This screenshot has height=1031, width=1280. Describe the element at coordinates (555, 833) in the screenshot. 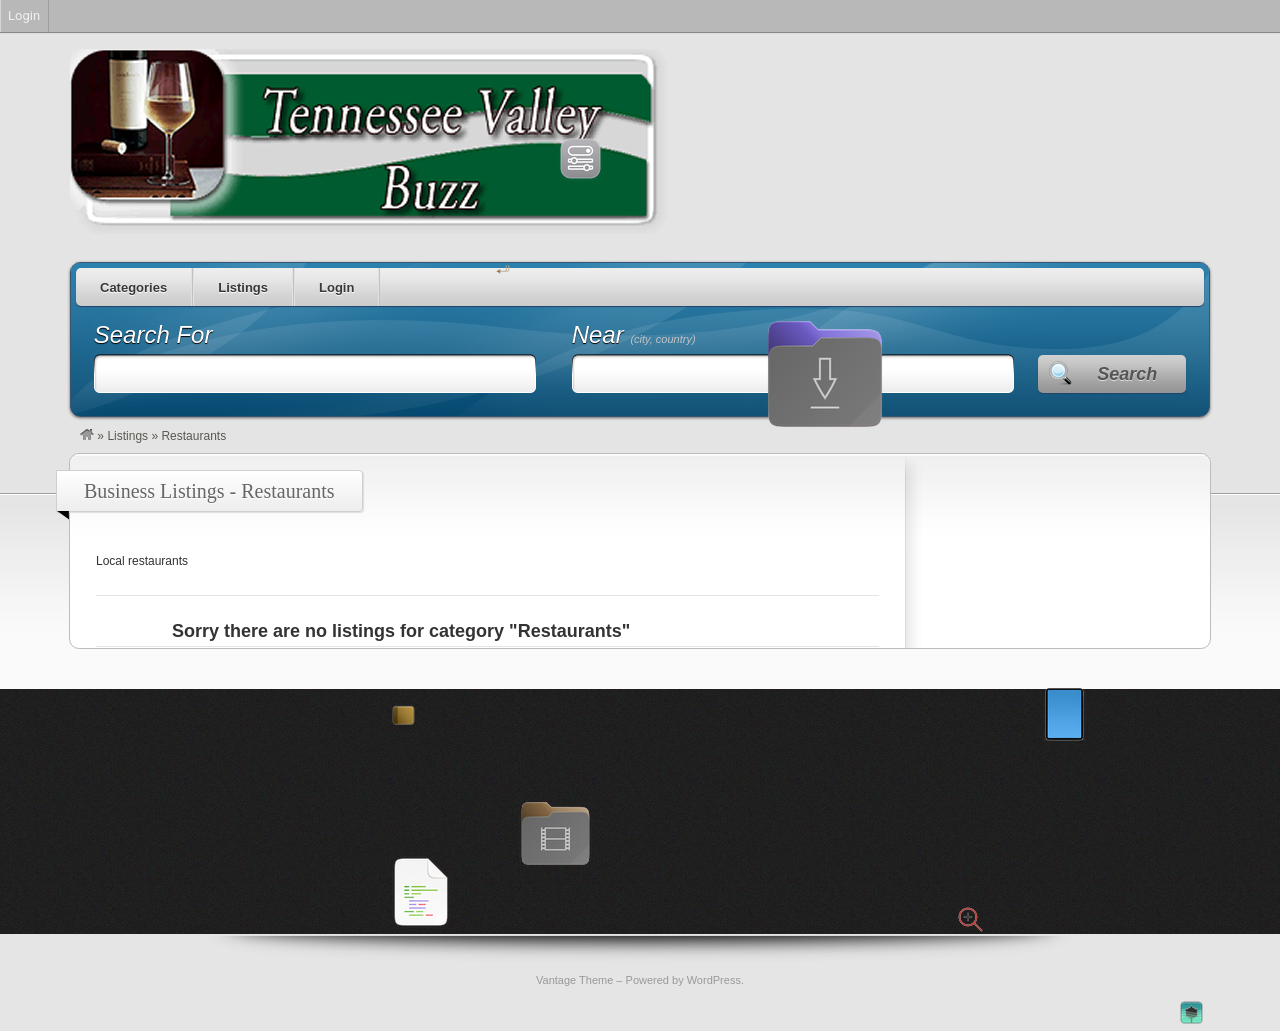

I see `open your videos folder` at that location.